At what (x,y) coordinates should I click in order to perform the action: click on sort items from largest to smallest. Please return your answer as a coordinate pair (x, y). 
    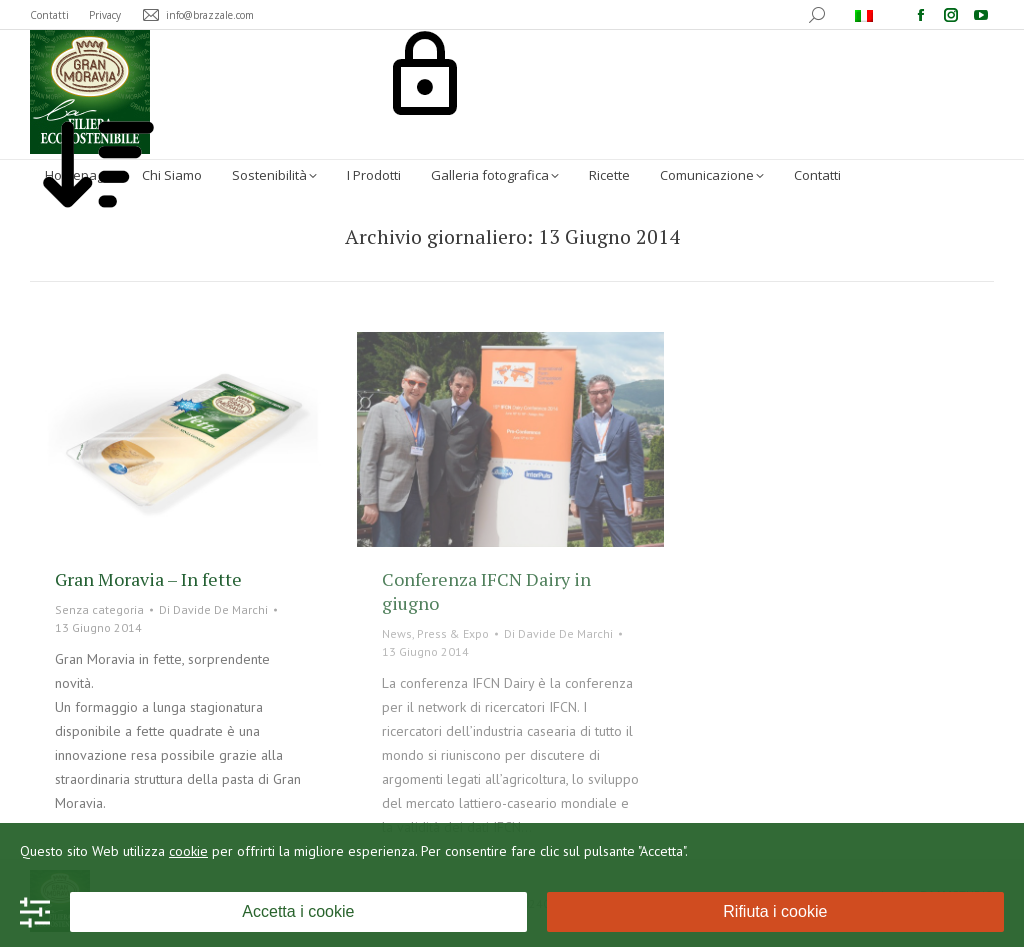
    Looking at the image, I should click on (98, 164).